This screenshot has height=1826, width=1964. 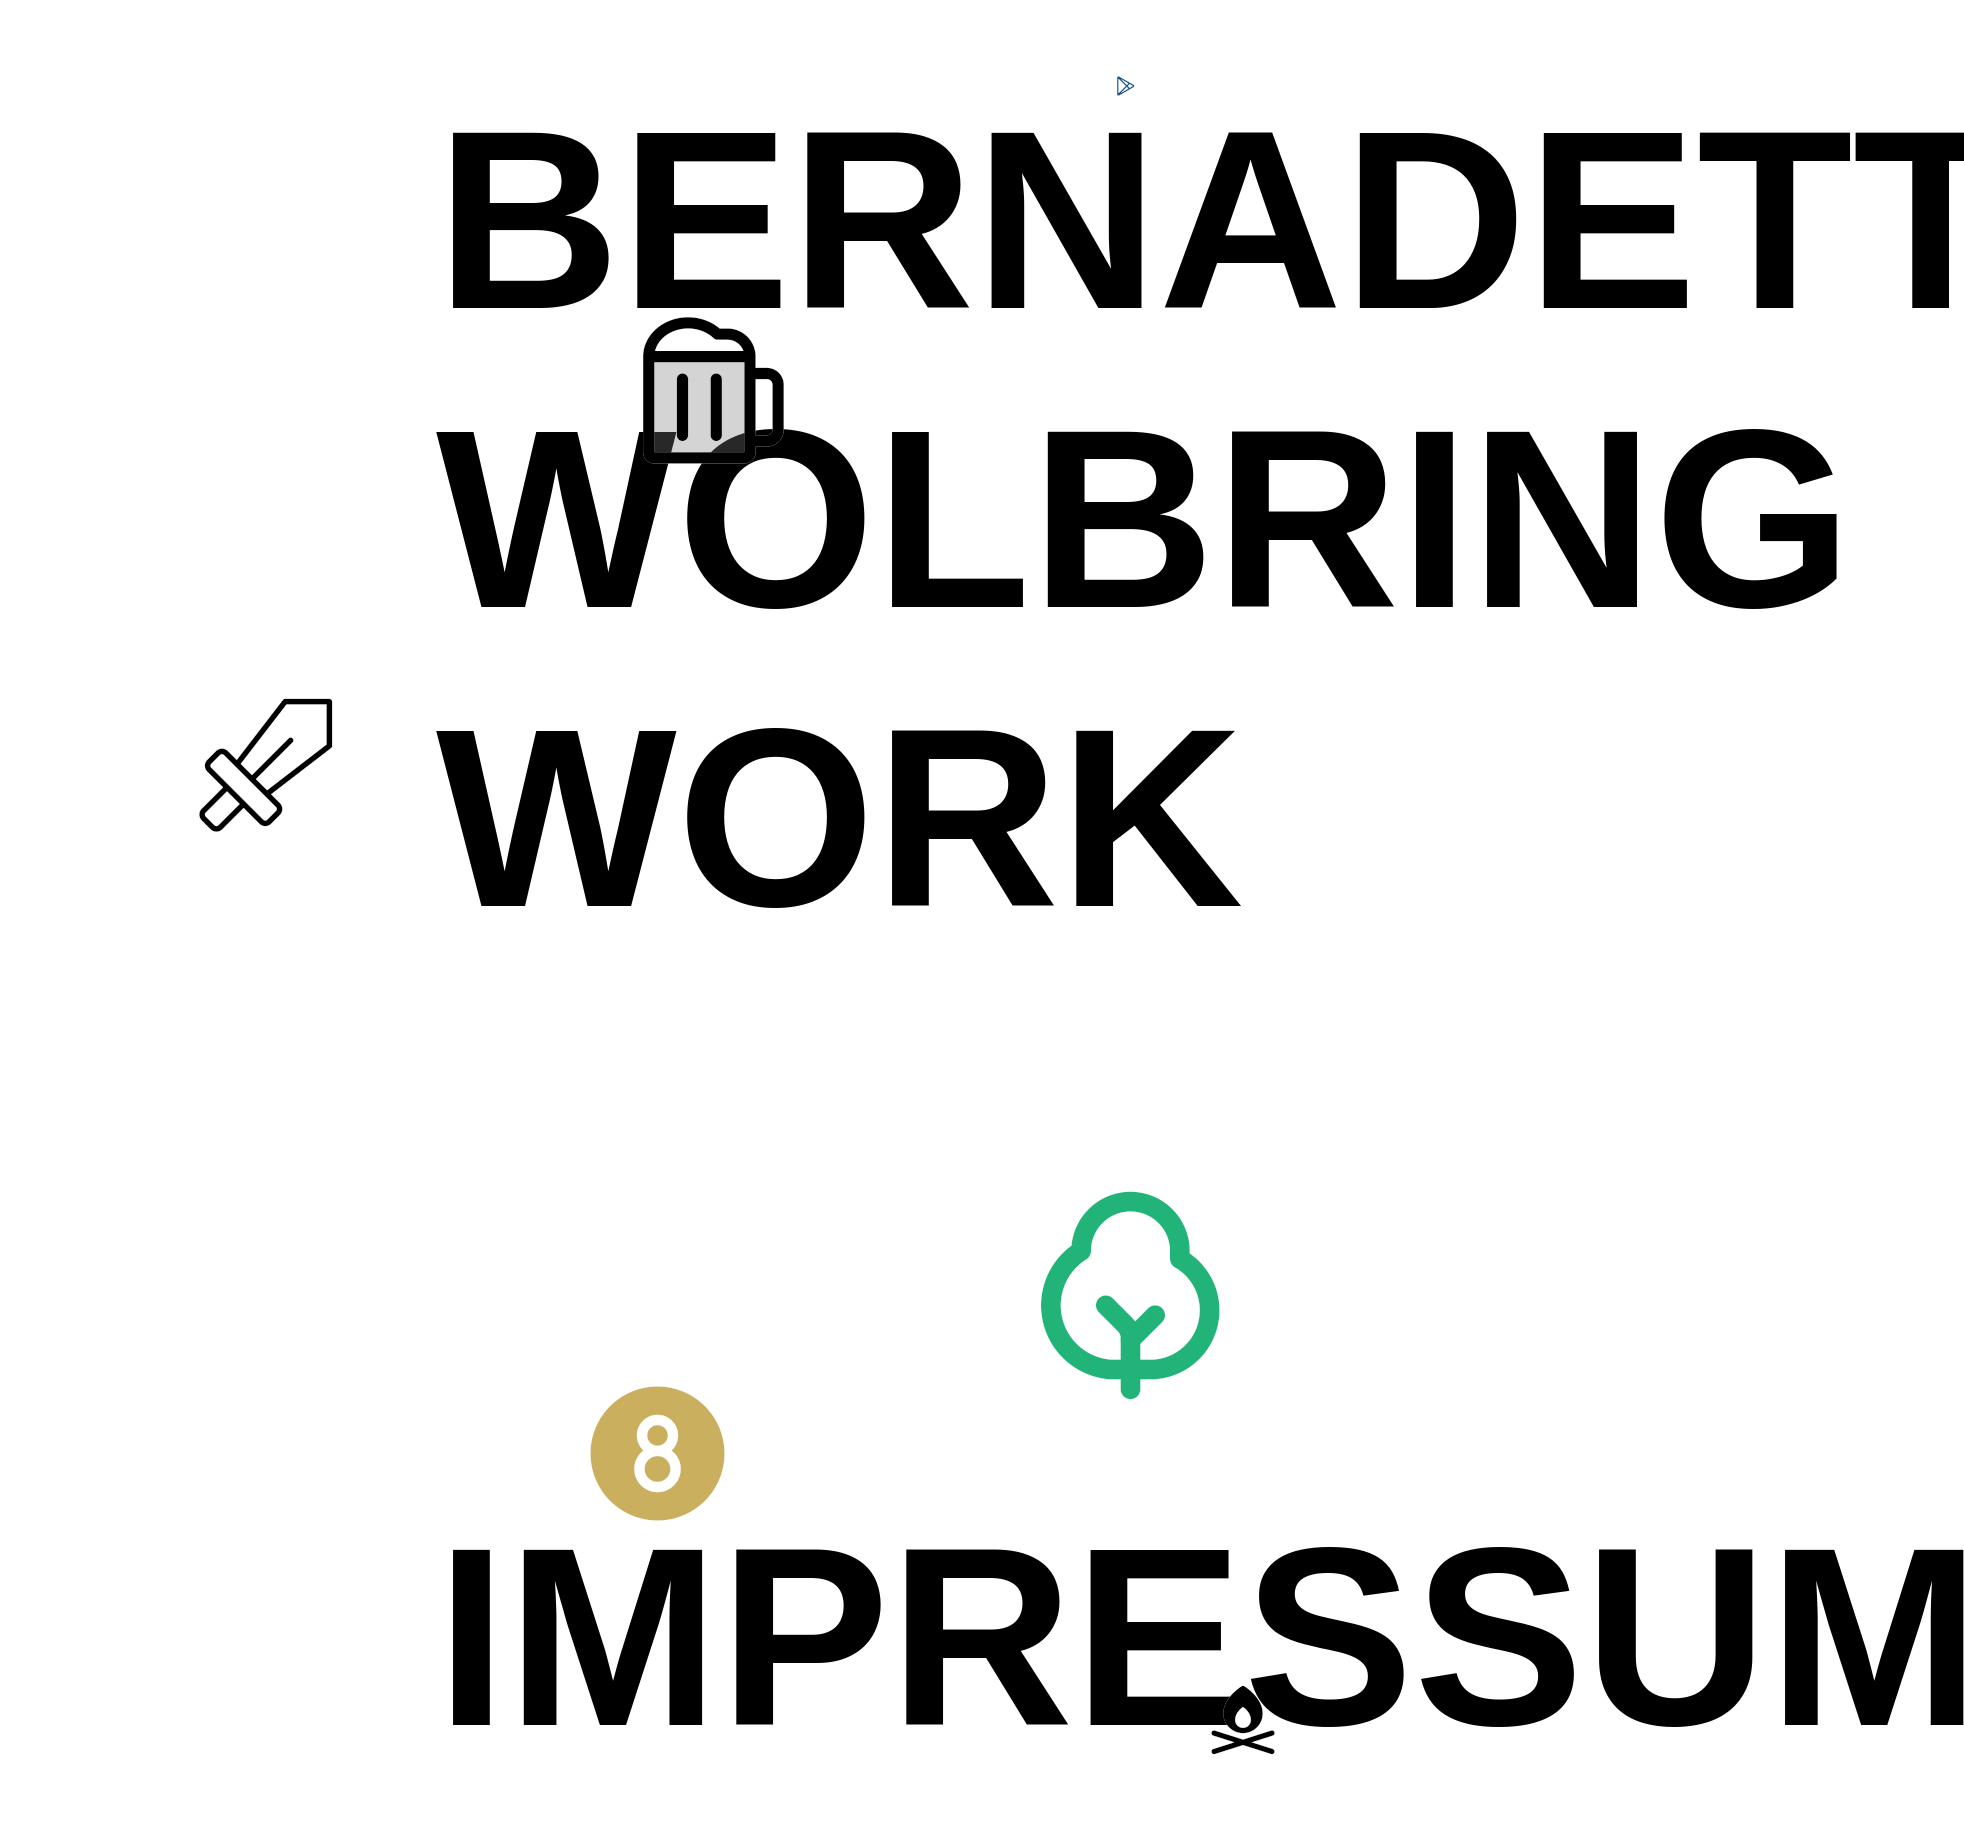 What do you see at coordinates (1124, 86) in the screenshot?
I see `open google play store` at bounding box center [1124, 86].